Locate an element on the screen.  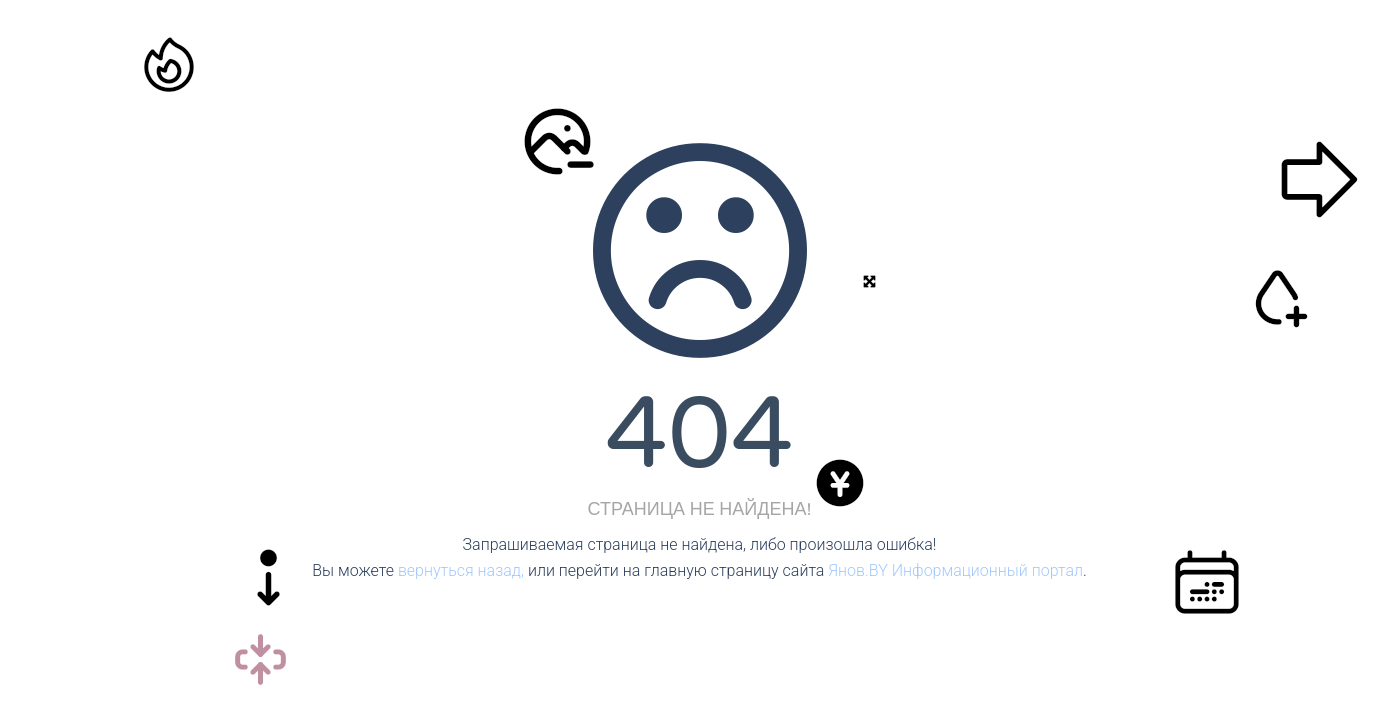
indicates trending or popular content is located at coordinates (169, 65).